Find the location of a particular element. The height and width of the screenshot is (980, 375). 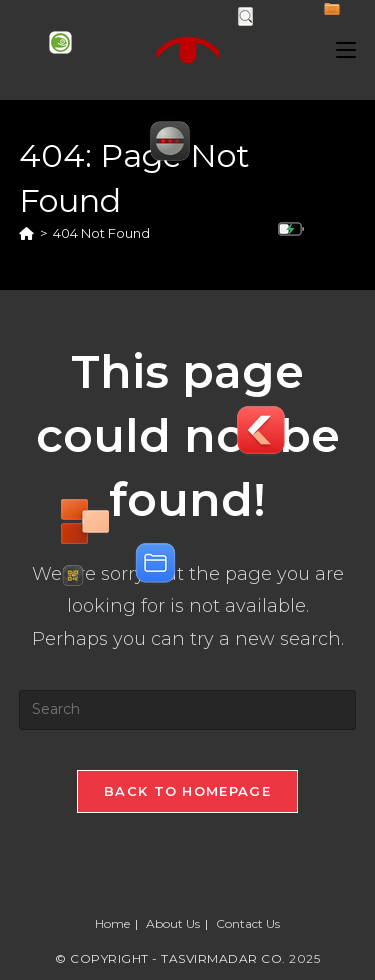

open file manager application is located at coordinates (155, 563).